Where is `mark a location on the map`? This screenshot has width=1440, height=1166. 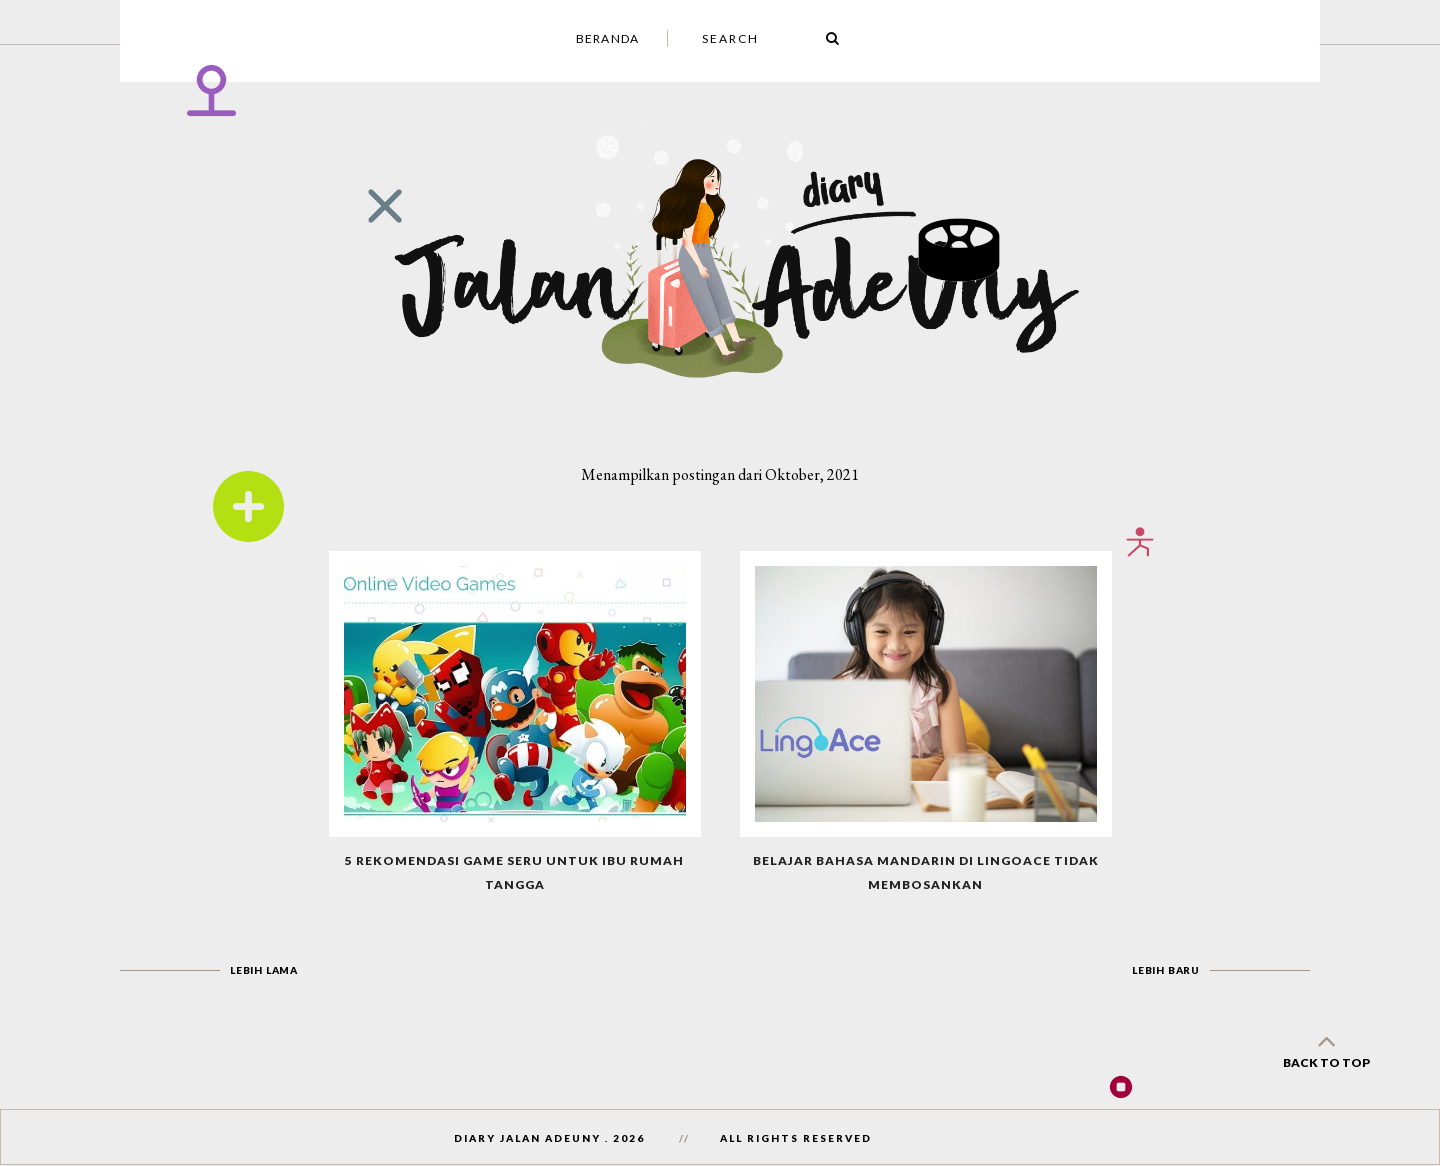
mark a location on the map is located at coordinates (211, 91).